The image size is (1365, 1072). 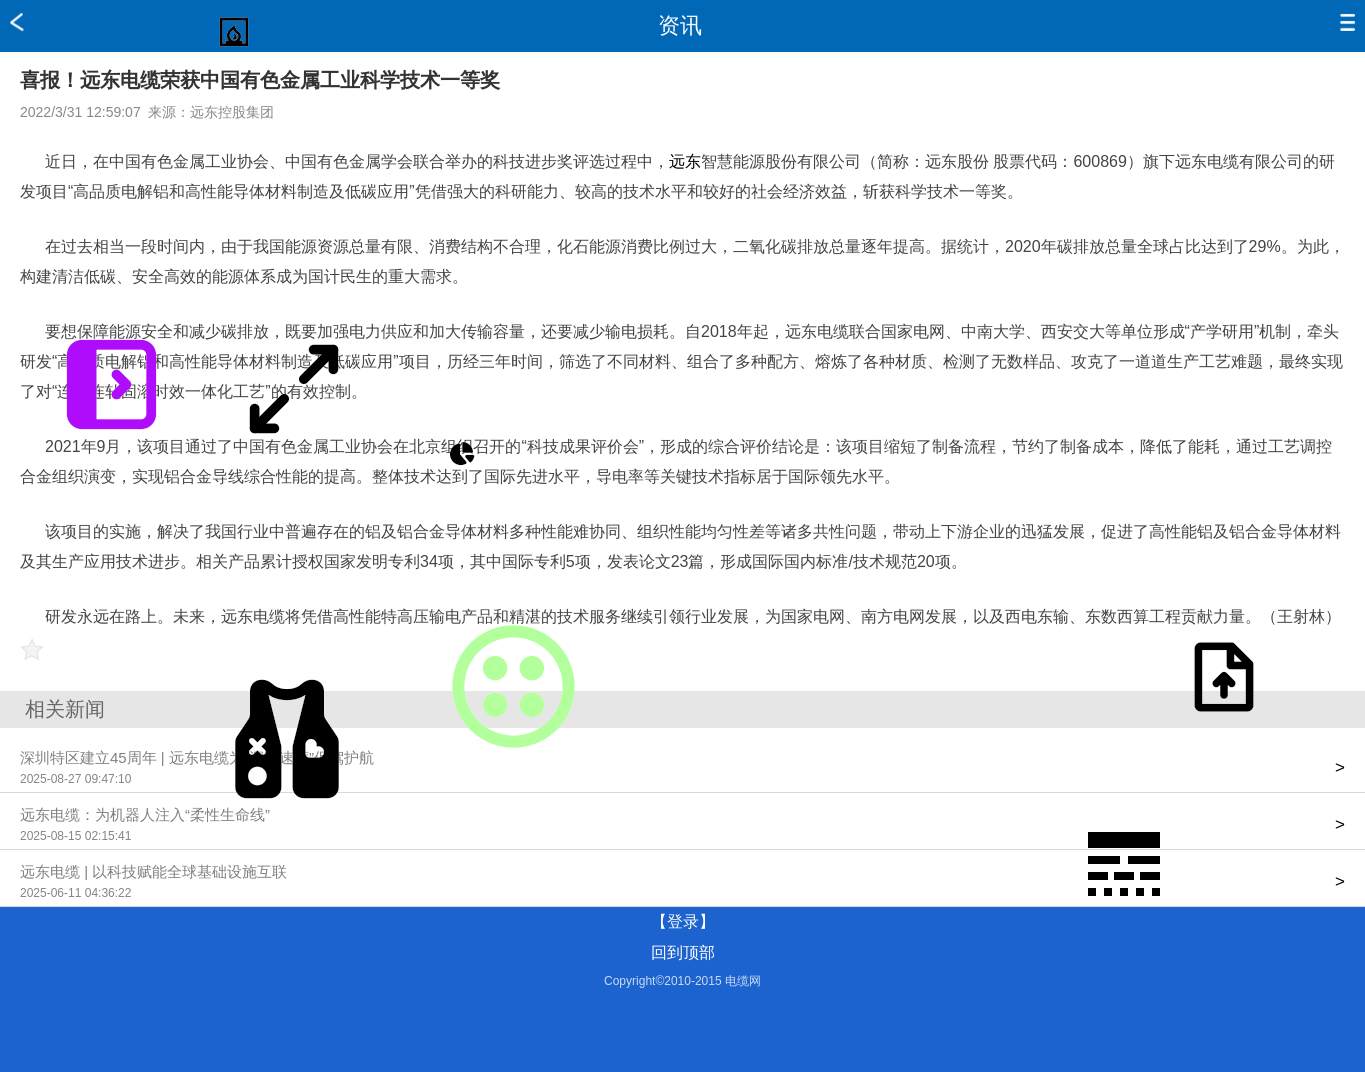 I want to click on view analytics or statistics, so click(x=461, y=453).